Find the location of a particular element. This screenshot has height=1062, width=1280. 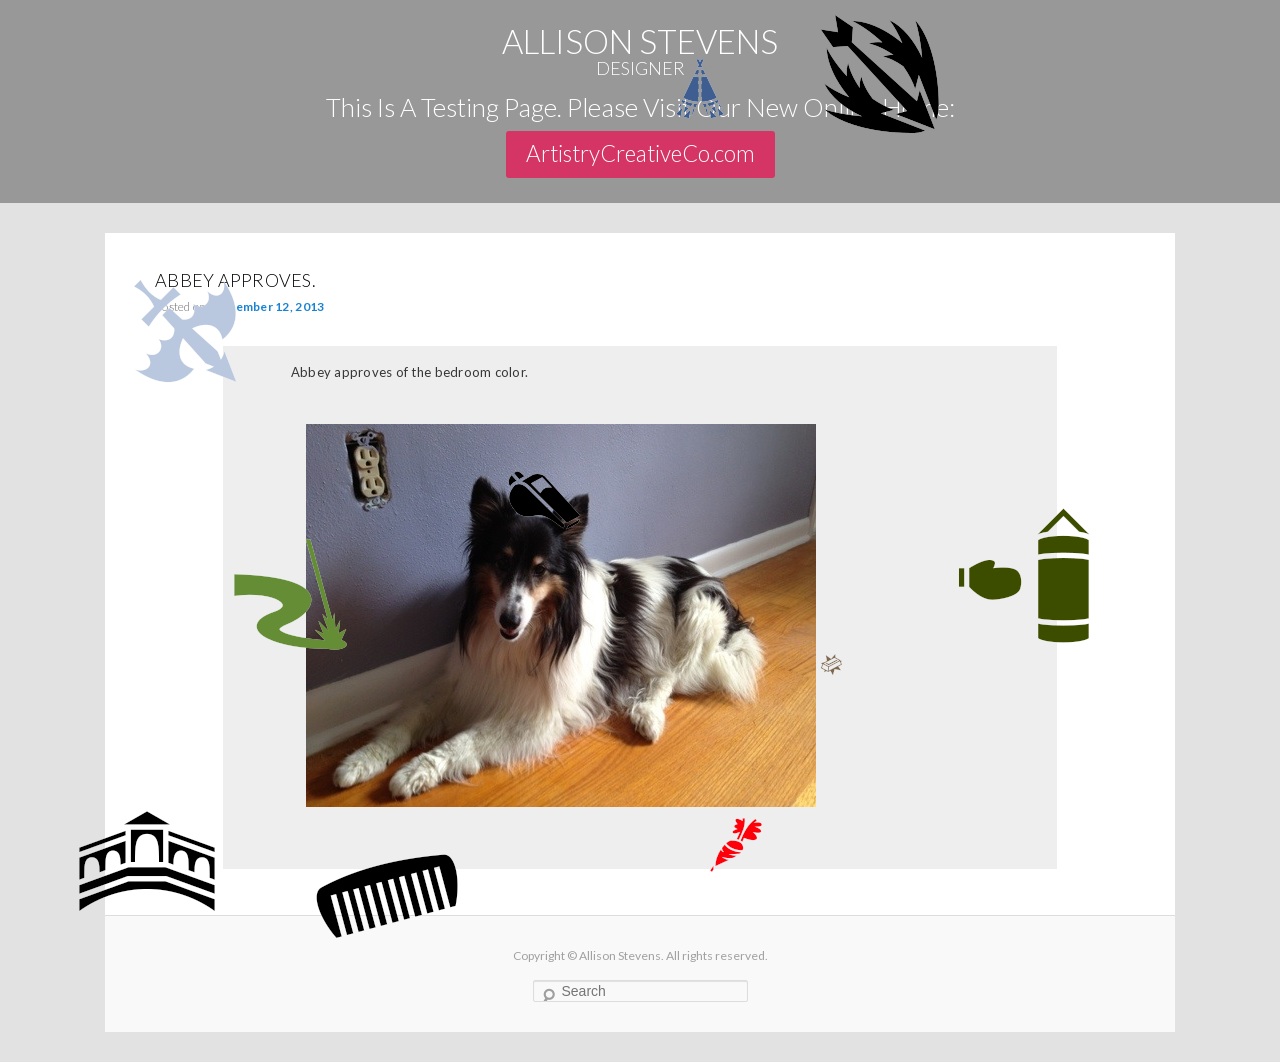

access grooming or personal care settings is located at coordinates (387, 897).